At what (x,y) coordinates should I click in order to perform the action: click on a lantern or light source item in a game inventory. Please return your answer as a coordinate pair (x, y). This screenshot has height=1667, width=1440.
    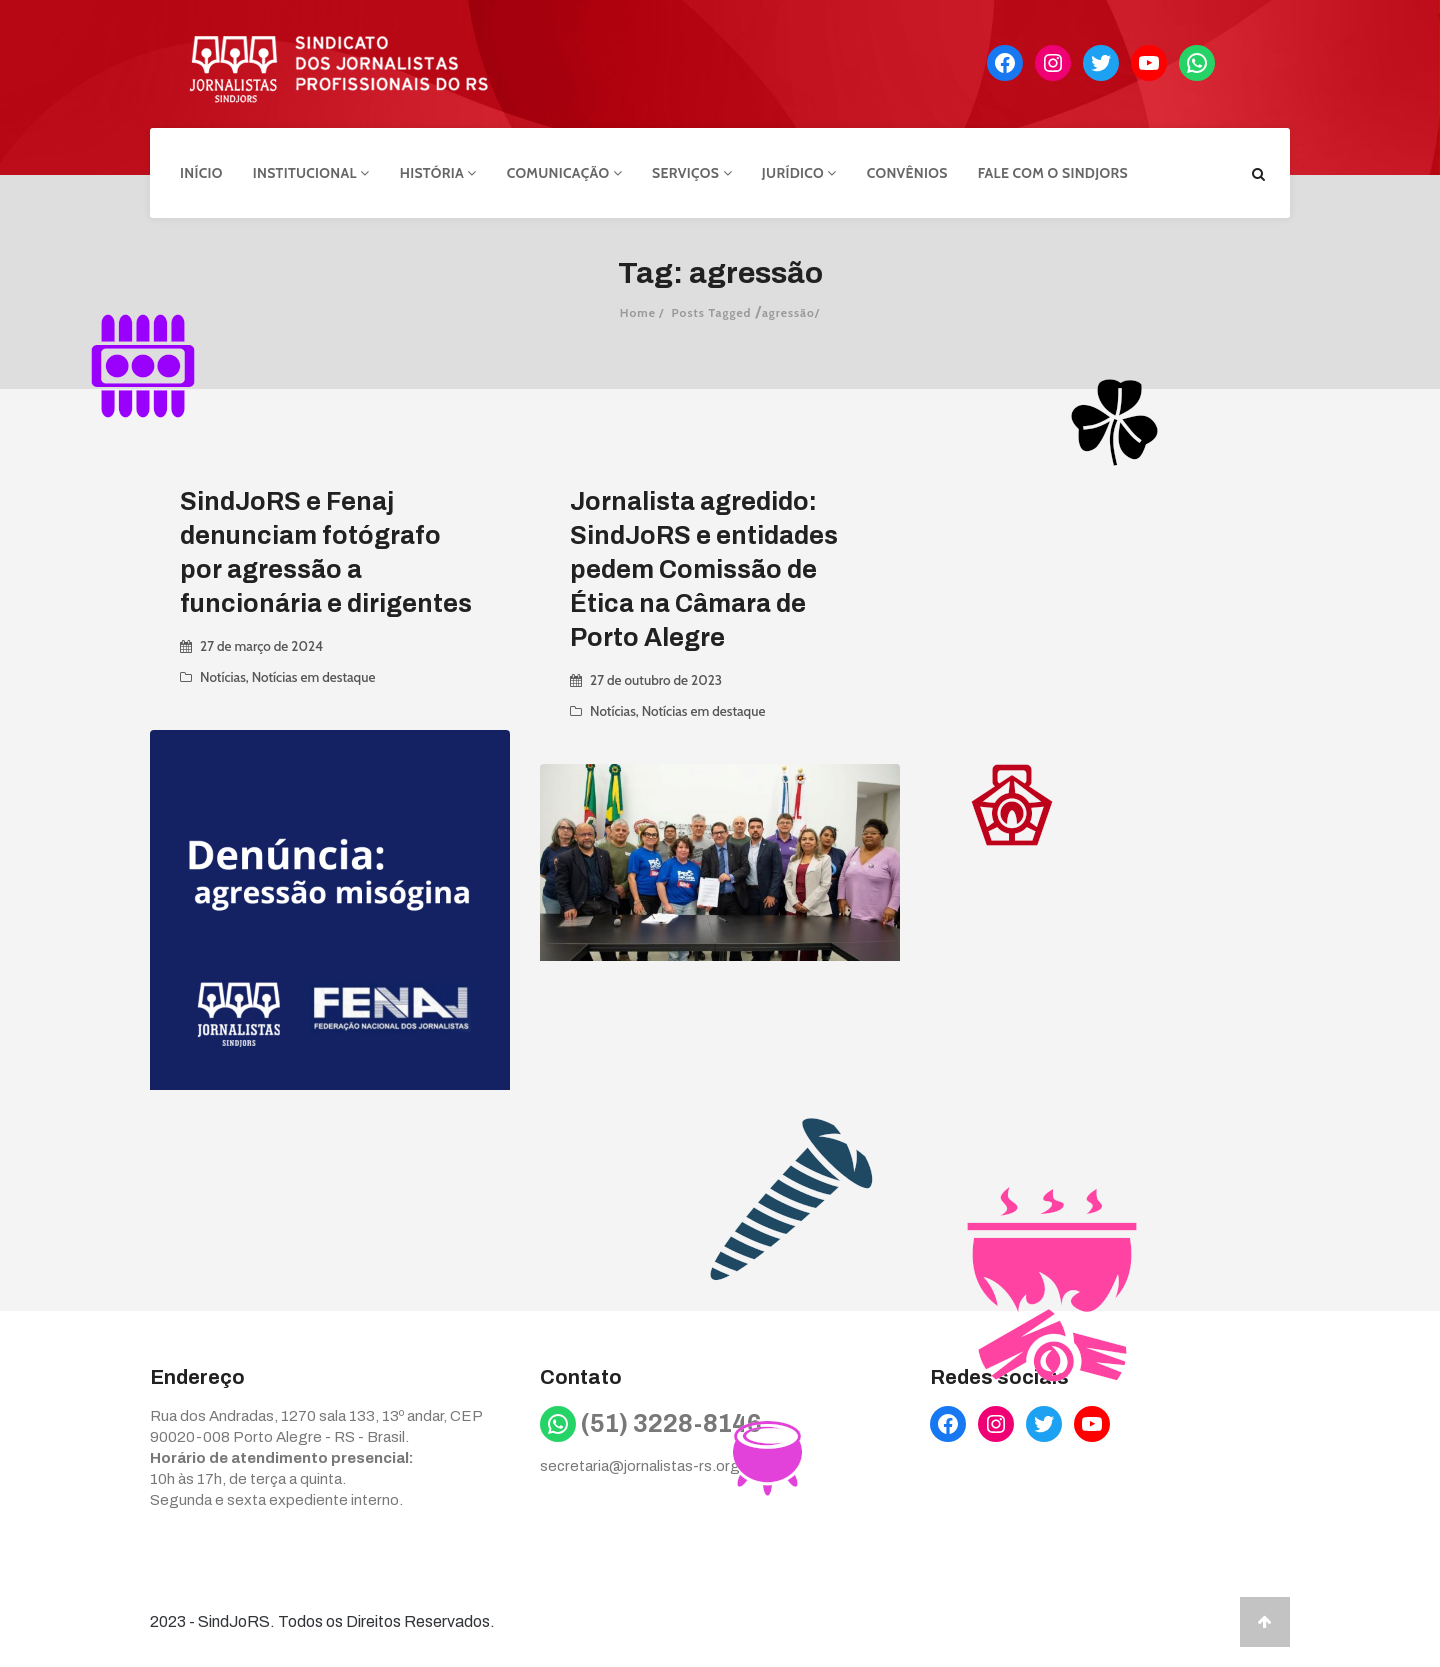
    Looking at the image, I should click on (1012, 805).